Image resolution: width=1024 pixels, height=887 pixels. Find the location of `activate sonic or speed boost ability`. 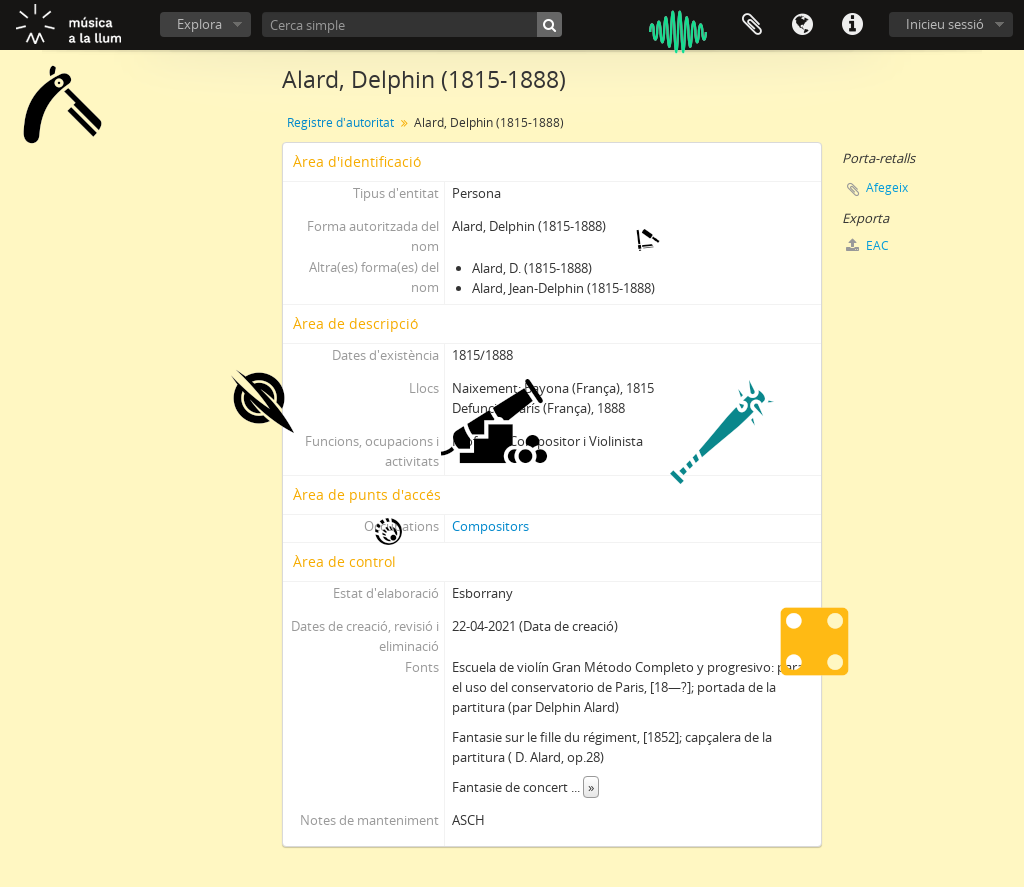

activate sonic or speed boost ability is located at coordinates (388, 531).